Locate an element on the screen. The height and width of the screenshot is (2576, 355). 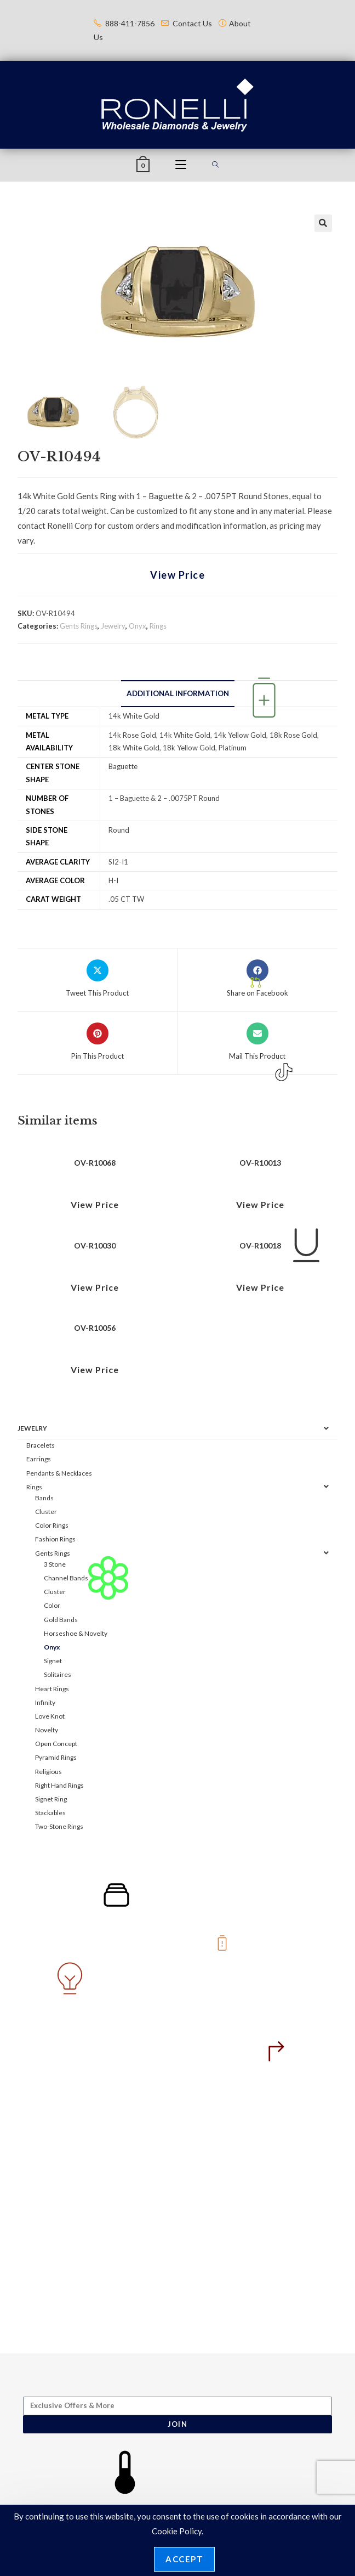
access nature or garden-related features is located at coordinates (108, 1578).